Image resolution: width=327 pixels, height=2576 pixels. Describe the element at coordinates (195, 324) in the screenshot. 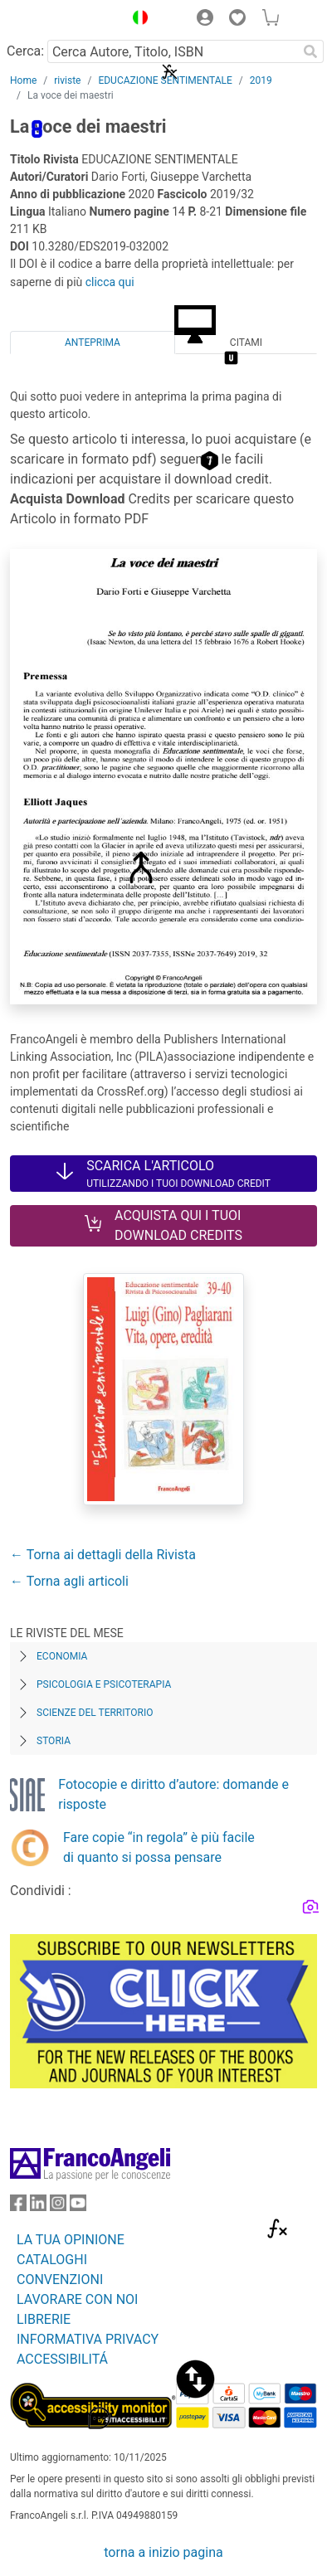

I see `view on desktop display` at that location.